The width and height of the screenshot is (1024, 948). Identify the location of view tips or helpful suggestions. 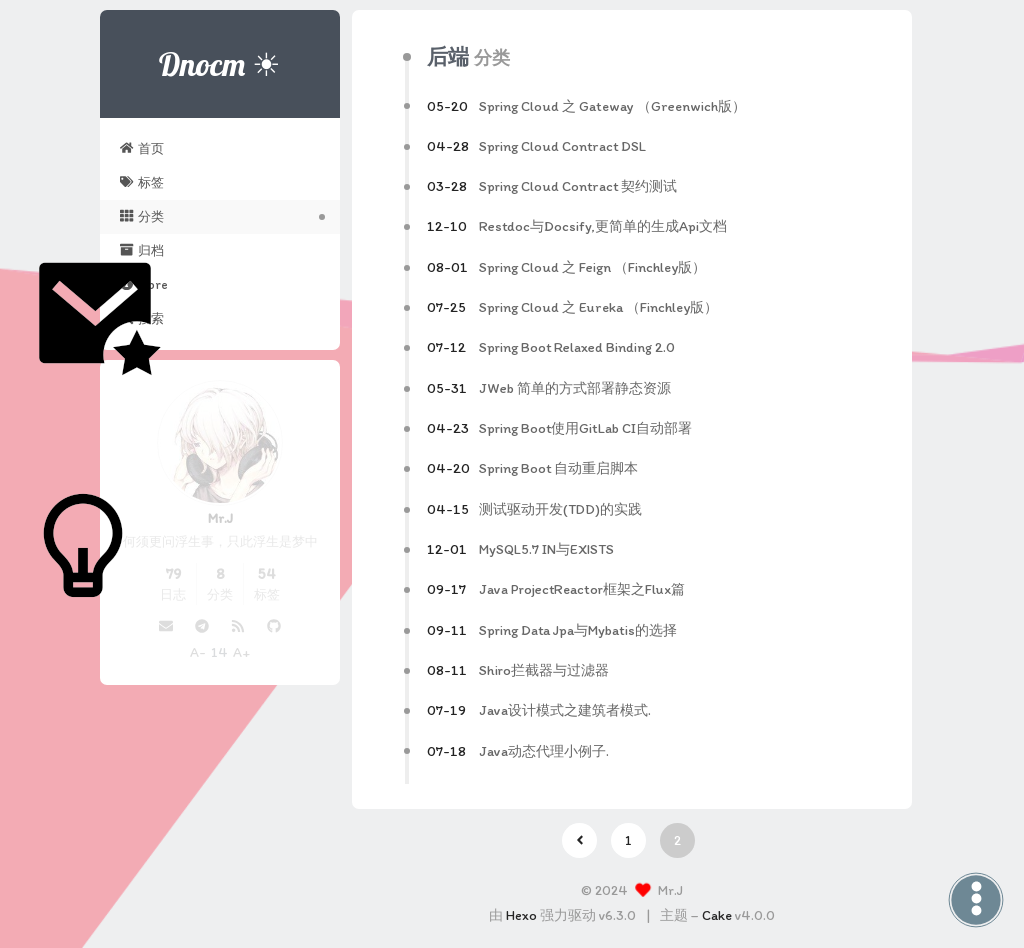
(83, 543).